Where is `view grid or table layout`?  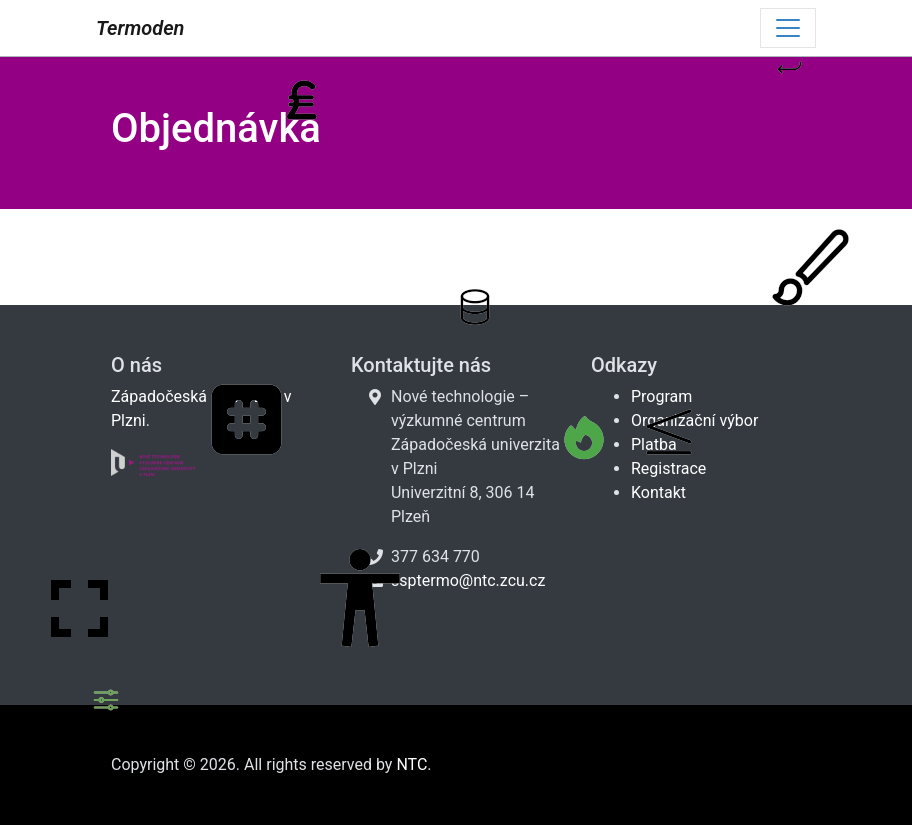 view grid or table layout is located at coordinates (246, 419).